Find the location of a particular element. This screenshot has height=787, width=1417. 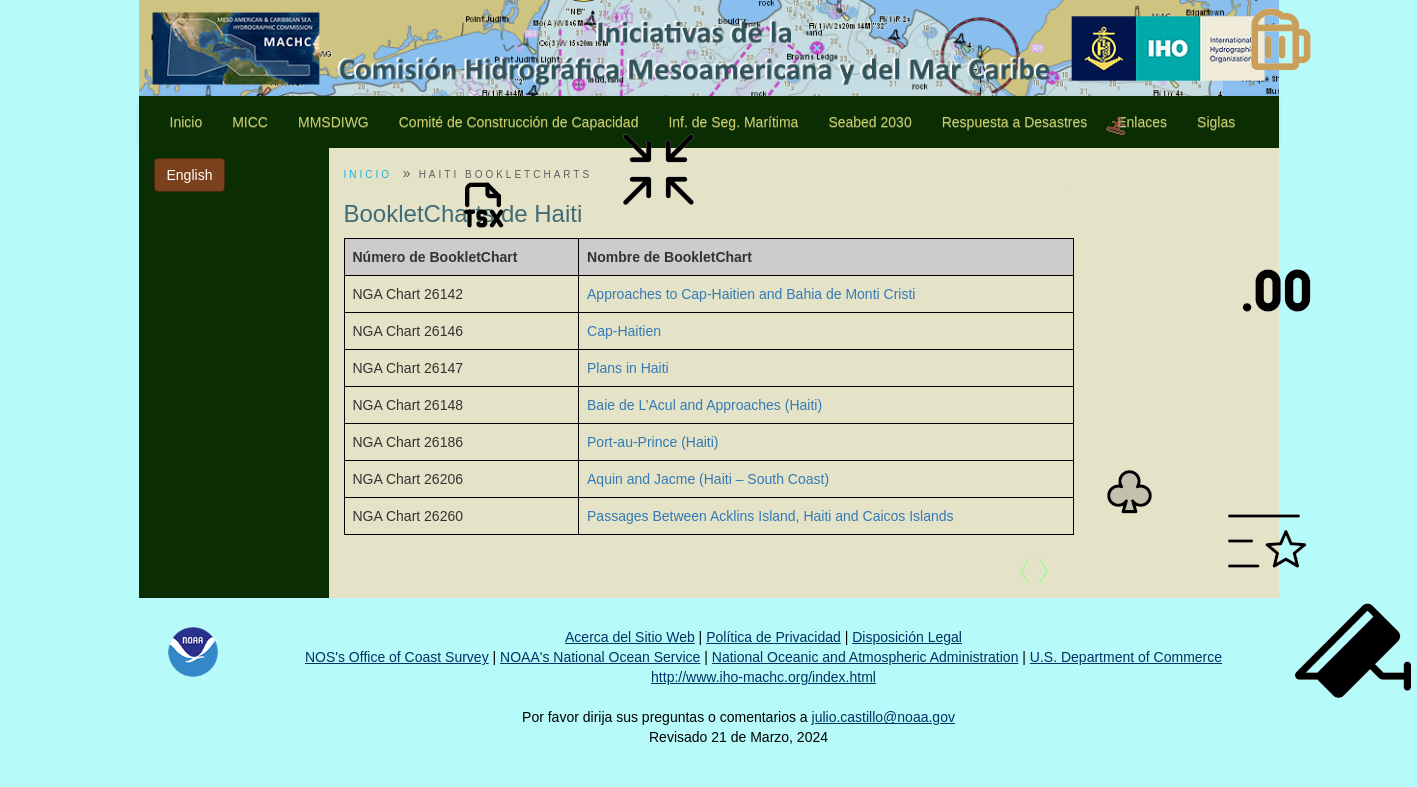

view or edit source code is located at coordinates (1034, 571).